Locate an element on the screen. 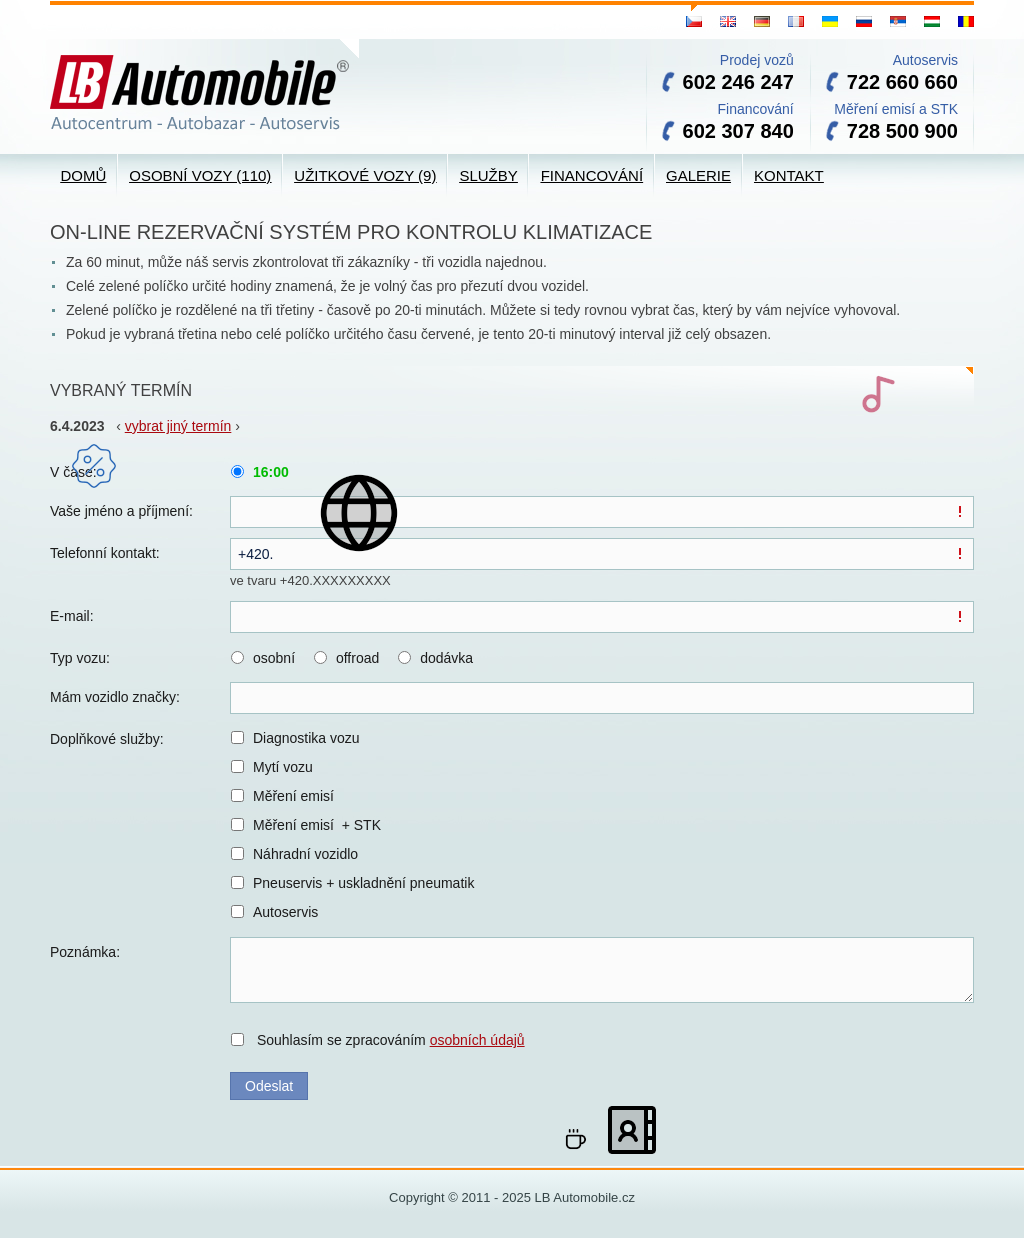  access website or browse the internet is located at coordinates (359, 513).